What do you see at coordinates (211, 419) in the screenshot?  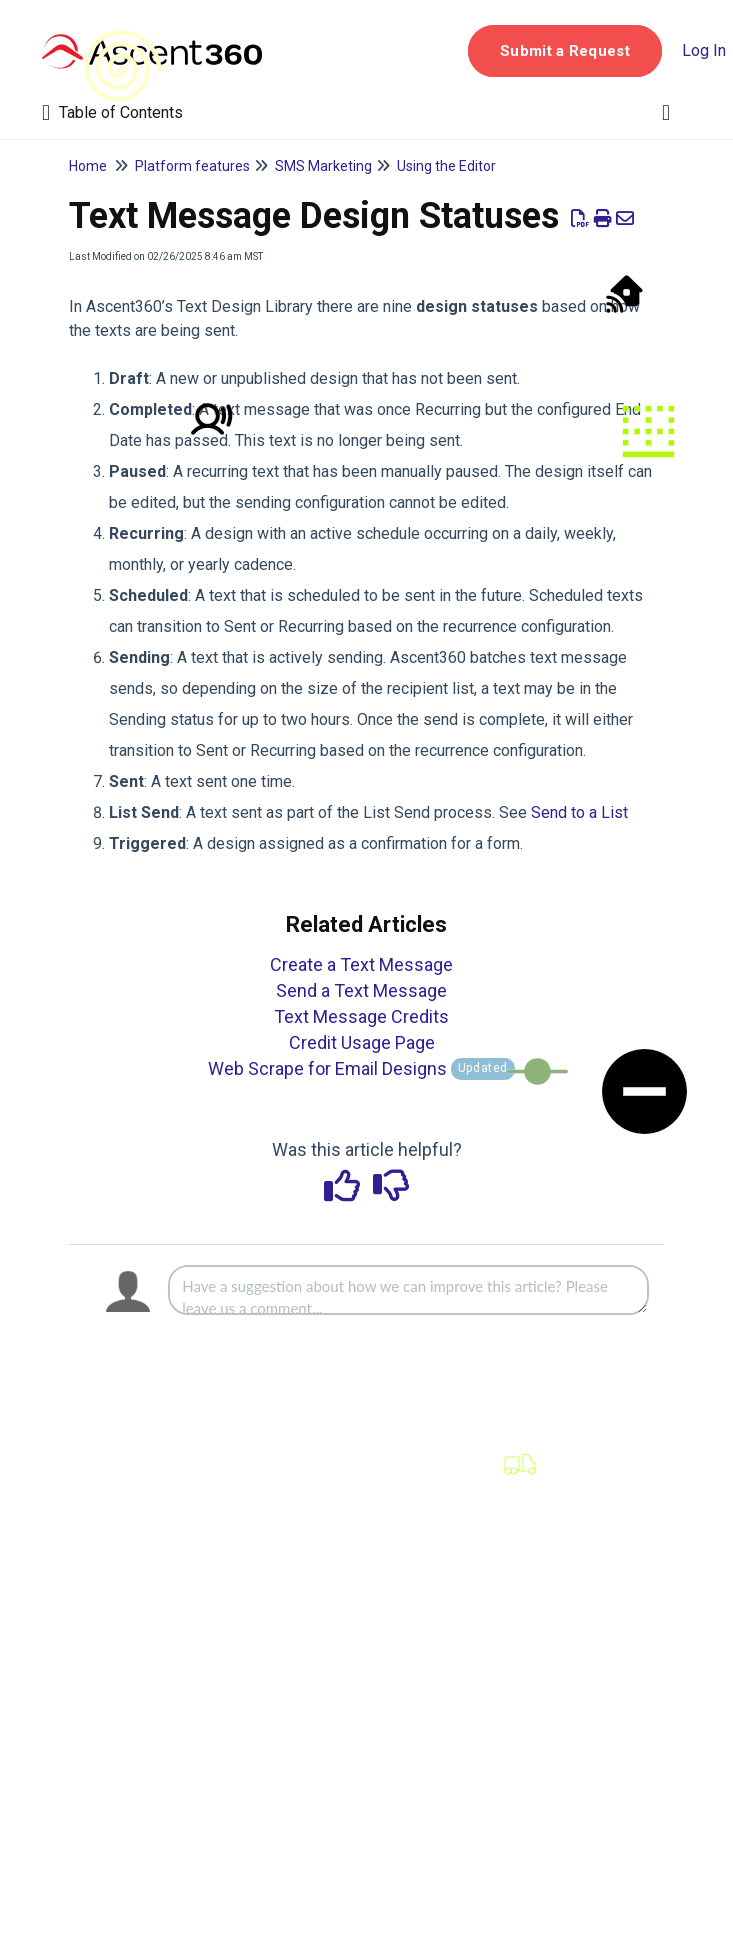 I see `user is speaking or broadcasting audio` at bounding box center [211, 419].